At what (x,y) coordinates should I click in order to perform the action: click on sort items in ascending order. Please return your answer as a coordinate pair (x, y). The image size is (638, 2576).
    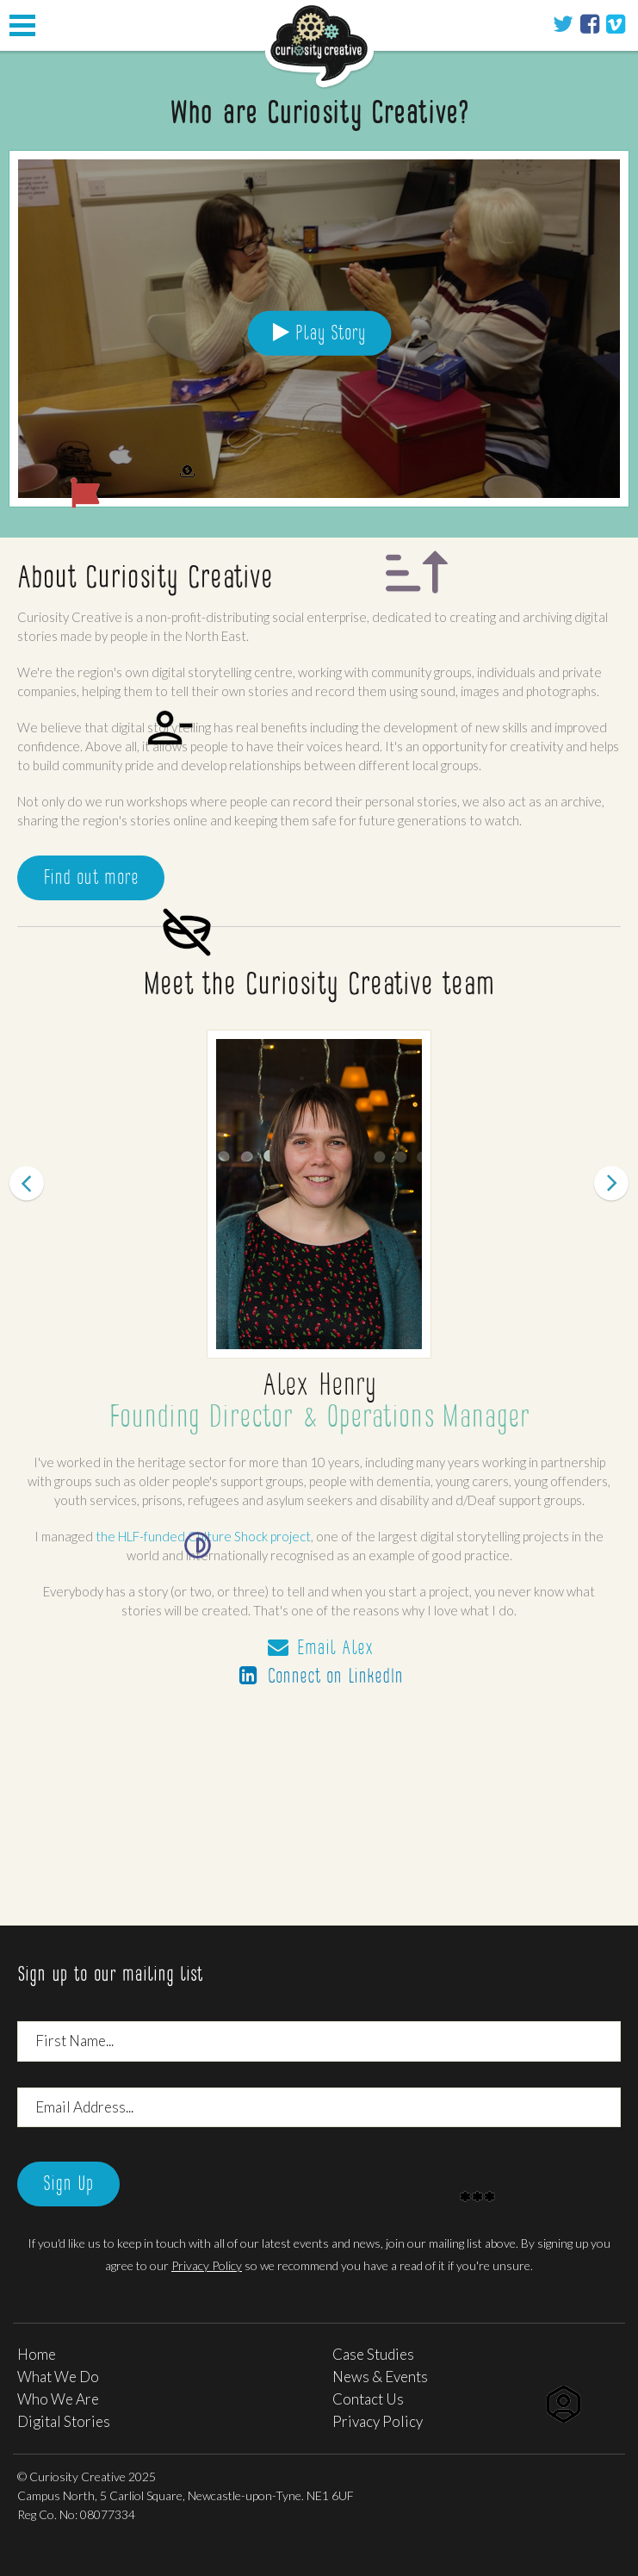
    Looking at the image, I should click on (417, 572).